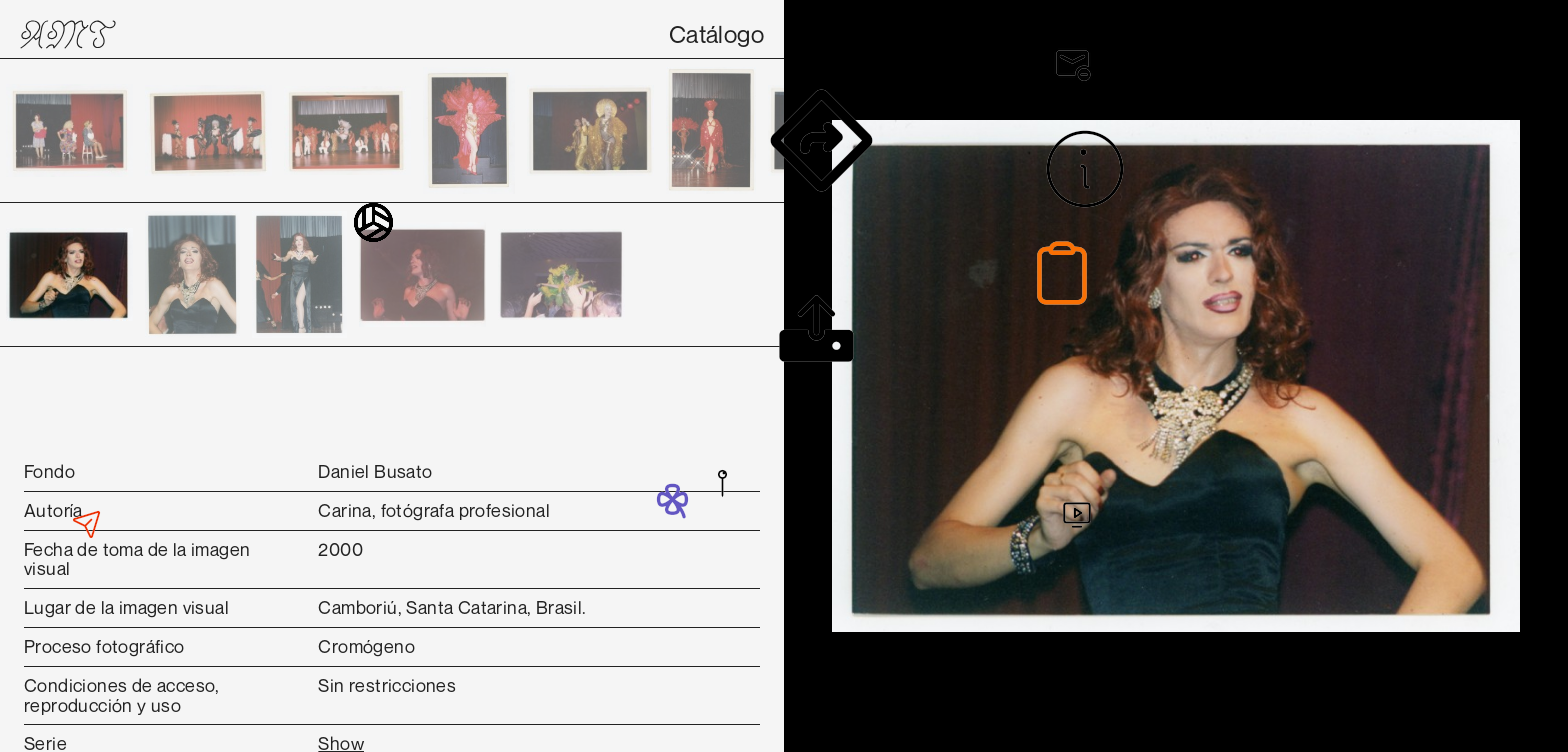 The width and height of the screenshot is (1568, 752). What do you see at coordinates (1077, 514) in the screenshot?
I see `play video on desktop monitor` at bounding box center [1077, 514].